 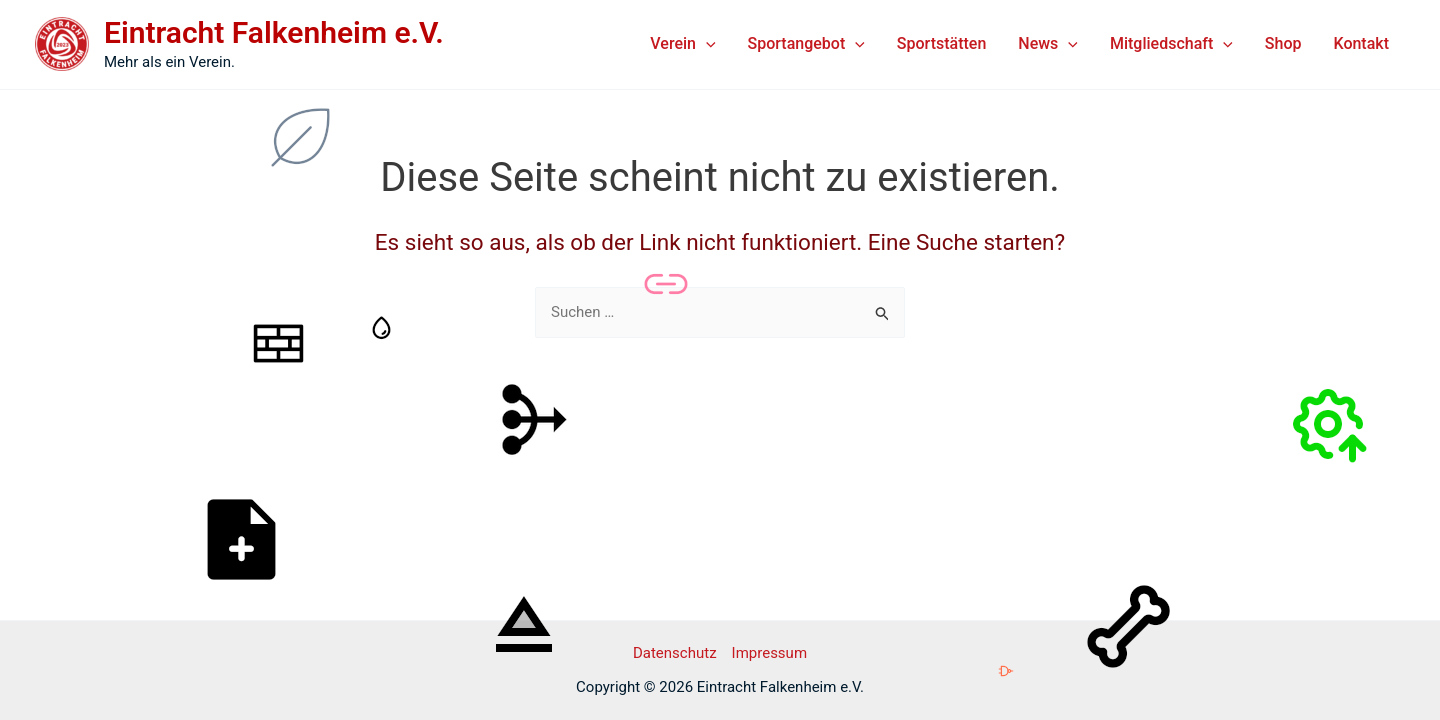 What do you see at coordinates (300, 137) in the screenshot?
I see `indicates eco-friendly or sustainable option` at bounding box center [300, 137].